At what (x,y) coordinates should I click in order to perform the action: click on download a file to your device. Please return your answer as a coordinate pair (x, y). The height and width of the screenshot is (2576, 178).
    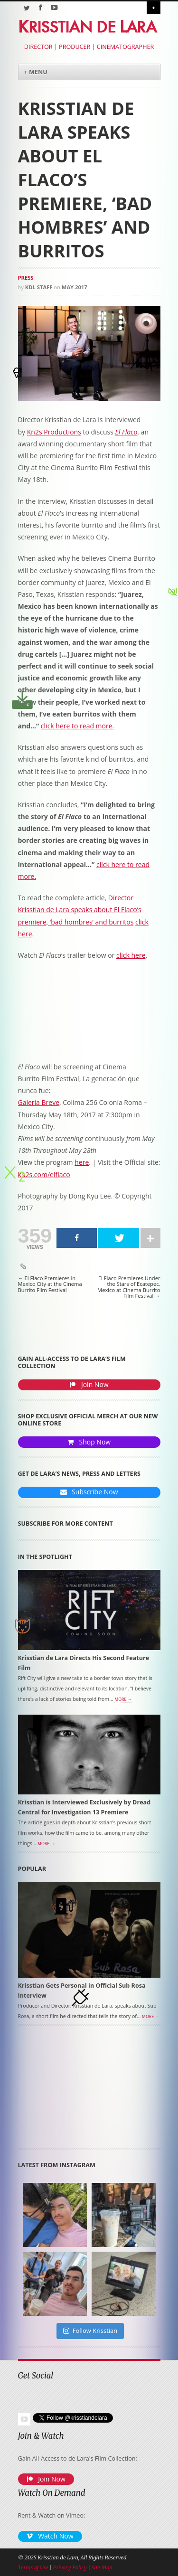
    Looking at the image, I should click on (22, 701).